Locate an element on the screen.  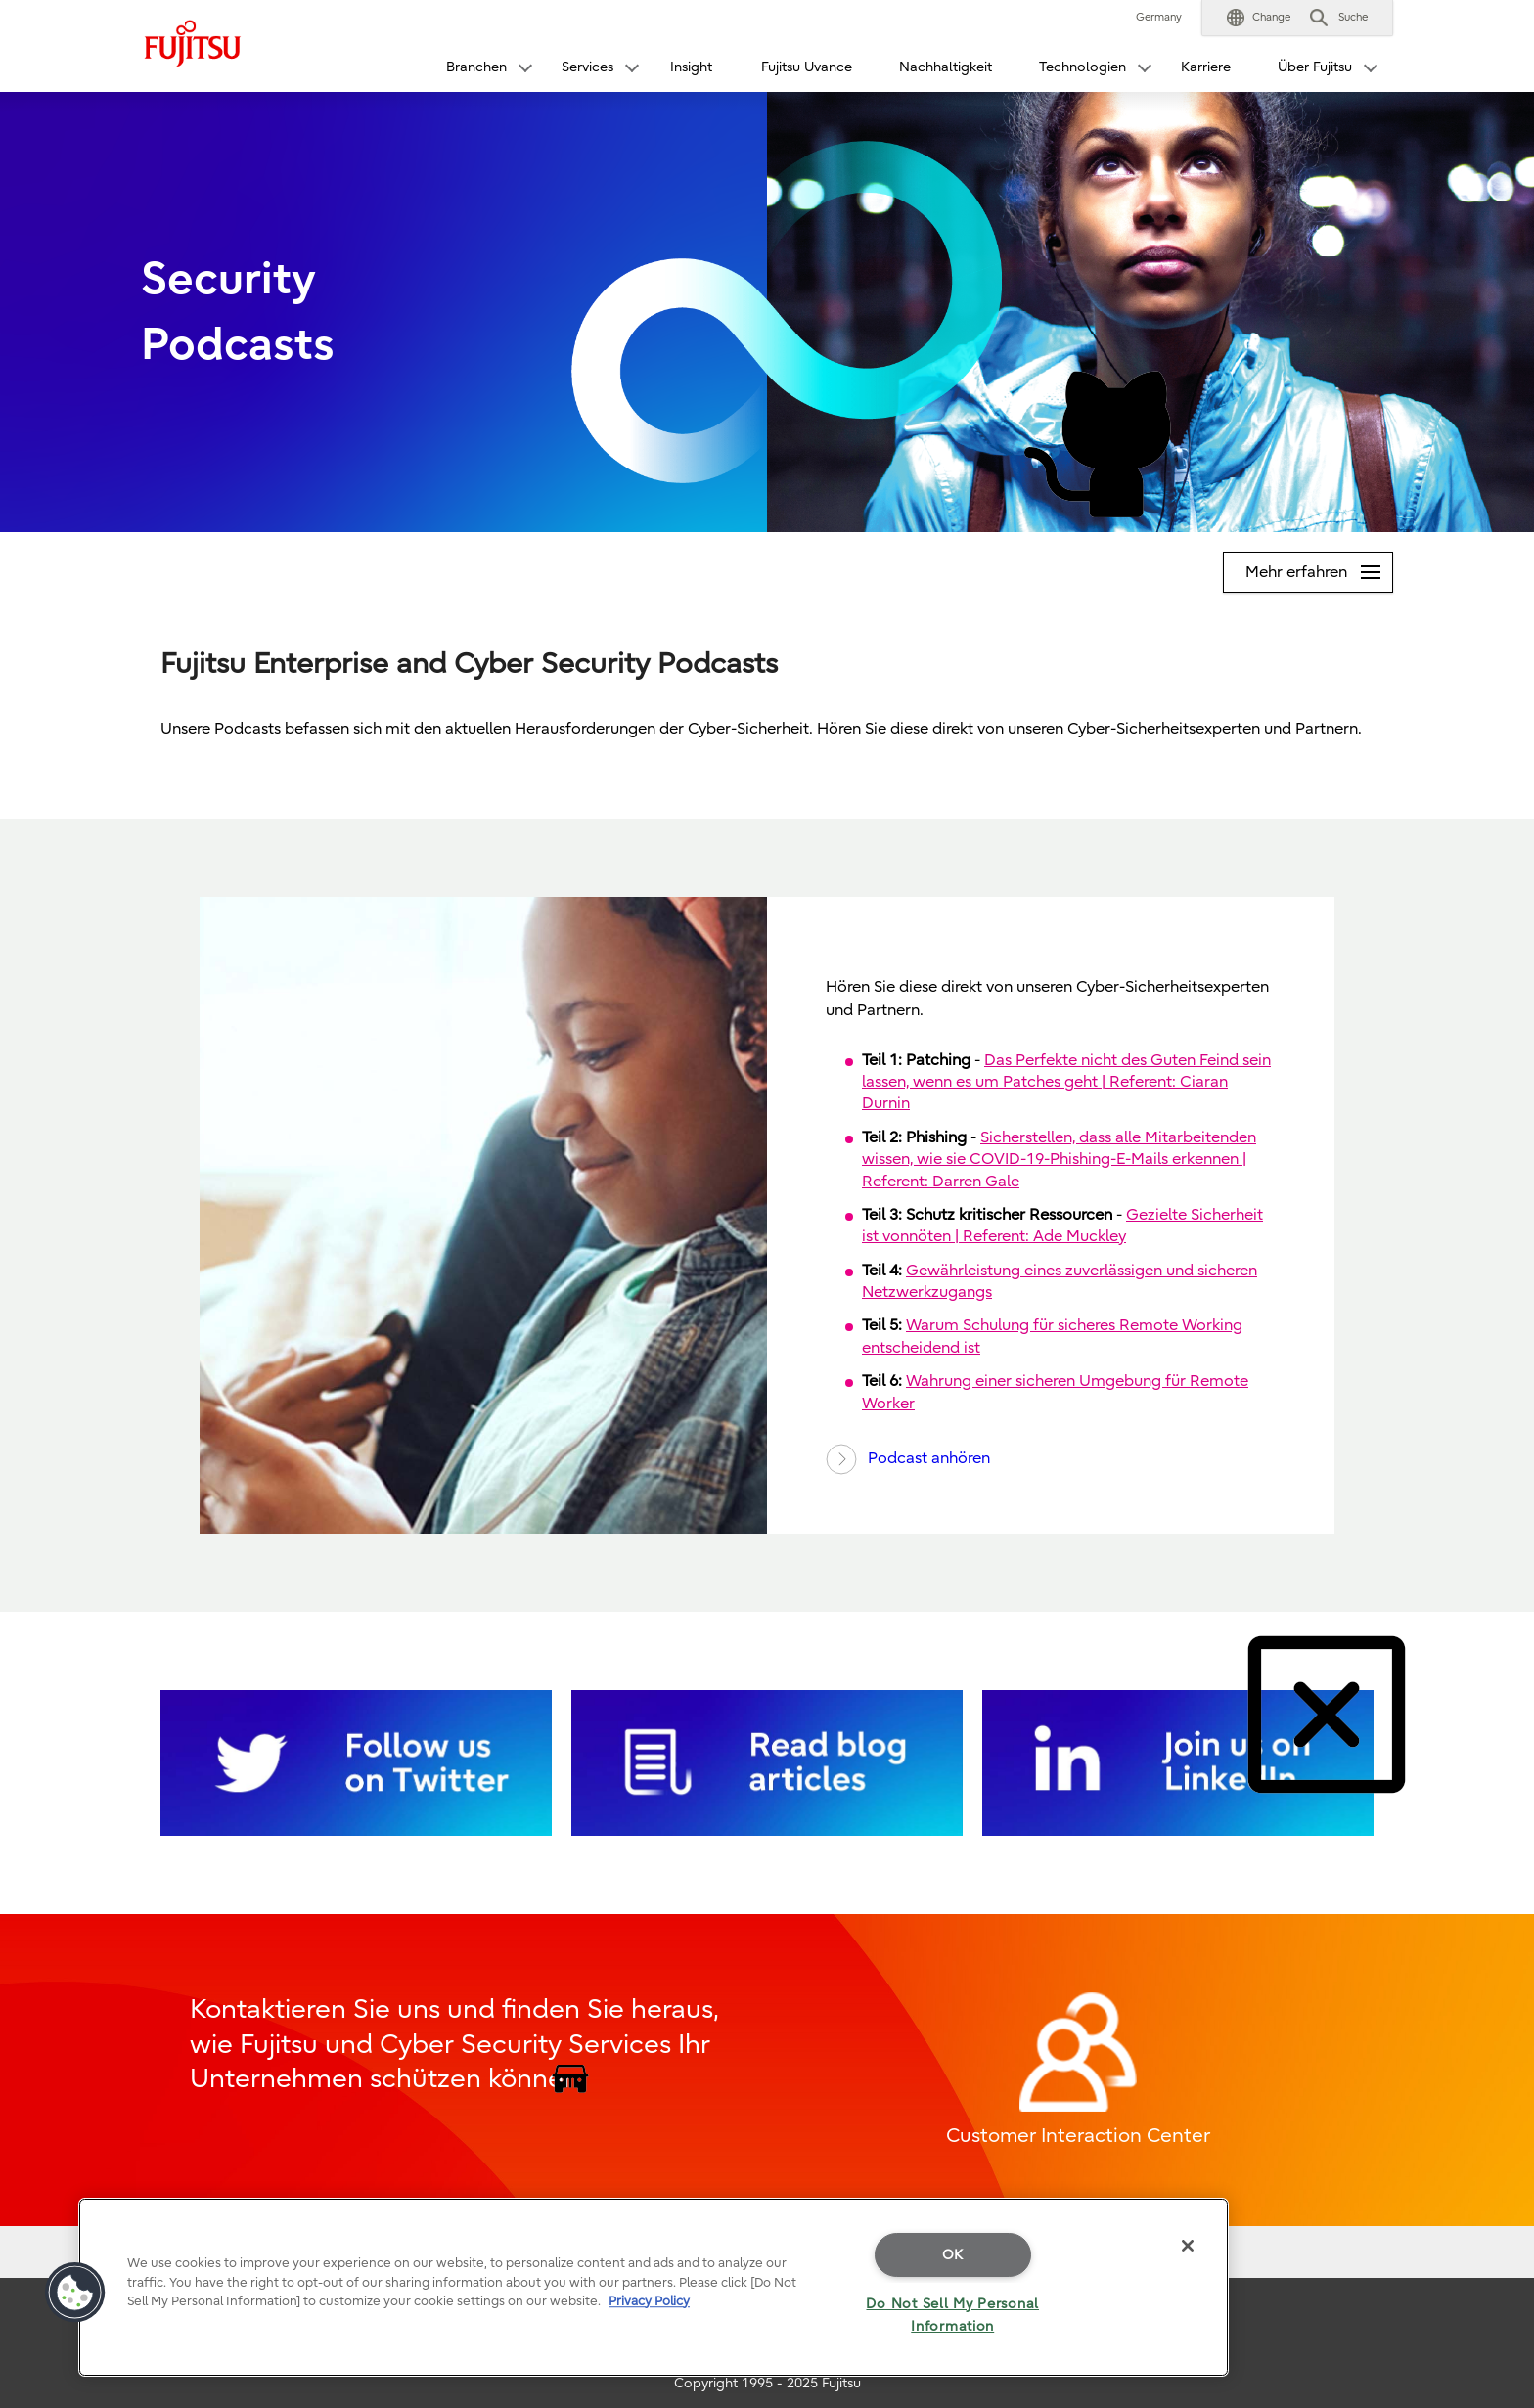
visit github repository is located at coordinates (1110, 441).